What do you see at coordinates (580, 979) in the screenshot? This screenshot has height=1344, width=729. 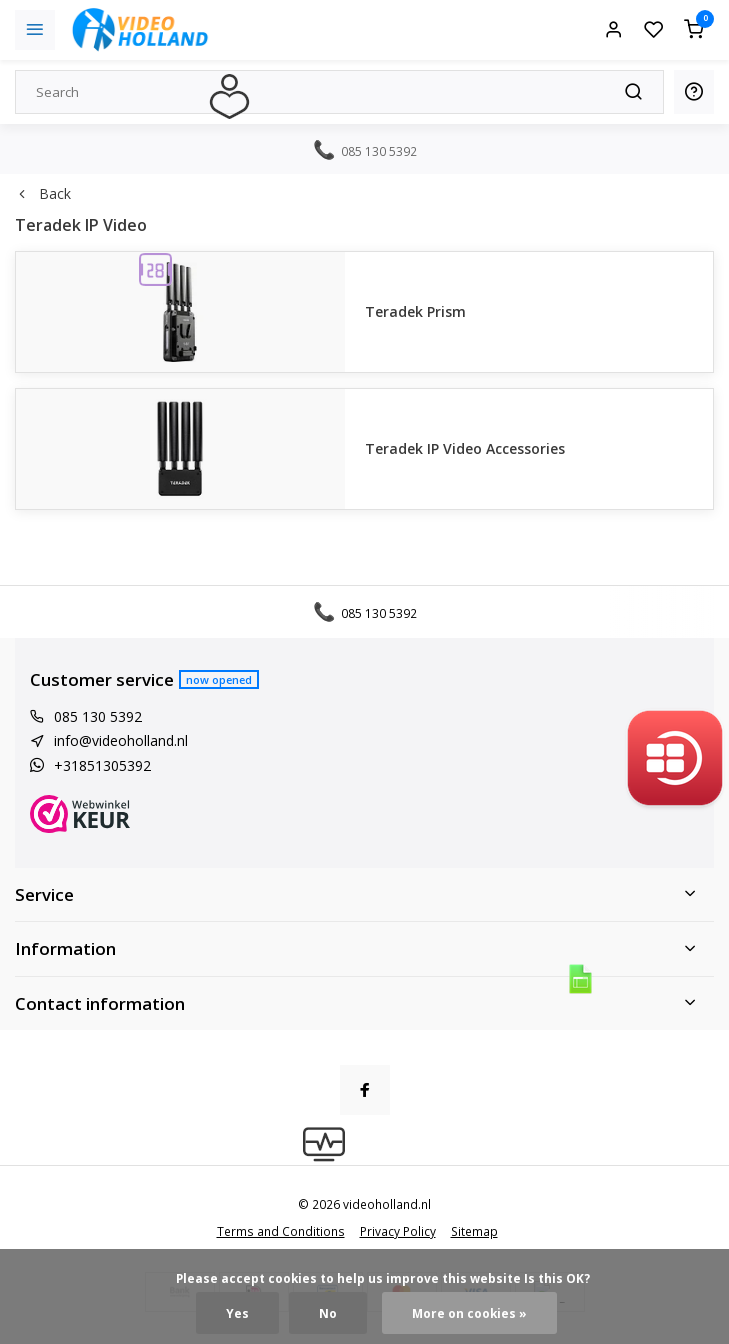 I see `a QML source code file` at bounding box center [580, 979].